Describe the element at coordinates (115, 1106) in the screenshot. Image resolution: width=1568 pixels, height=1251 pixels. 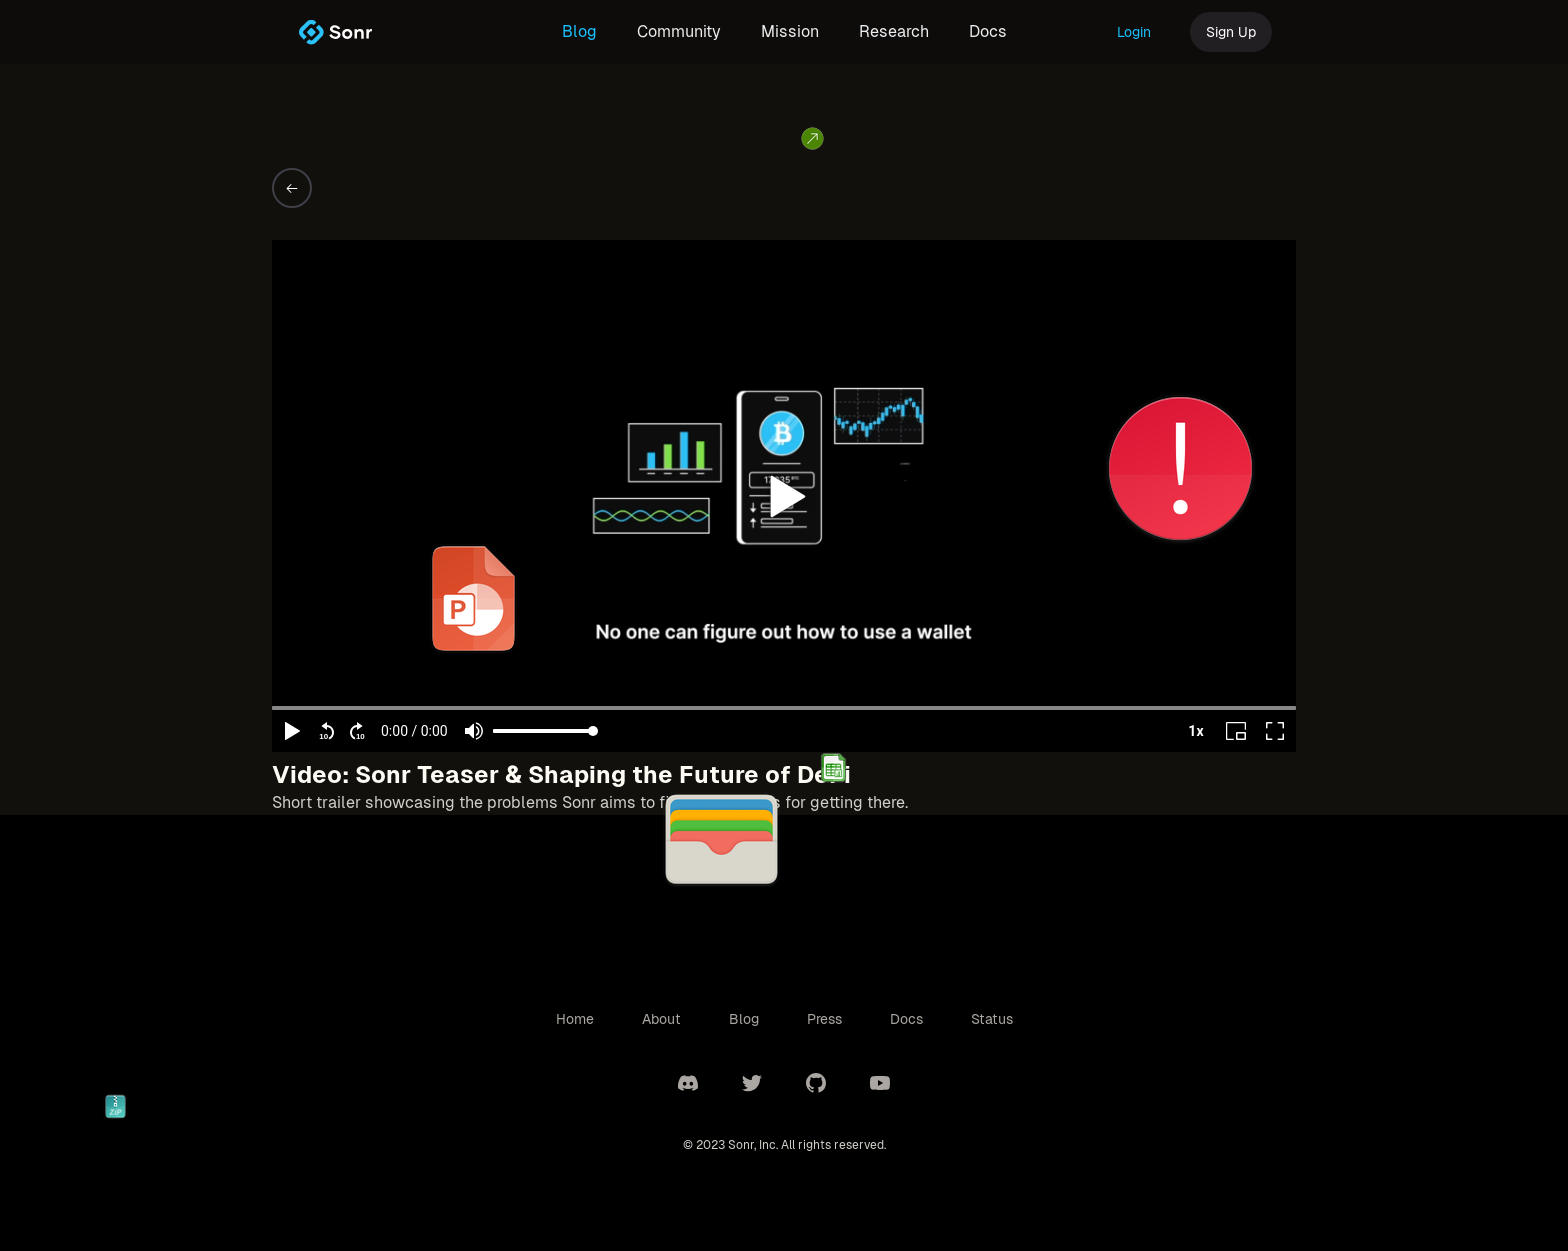
I see `open a compressed zip archive` at that location.